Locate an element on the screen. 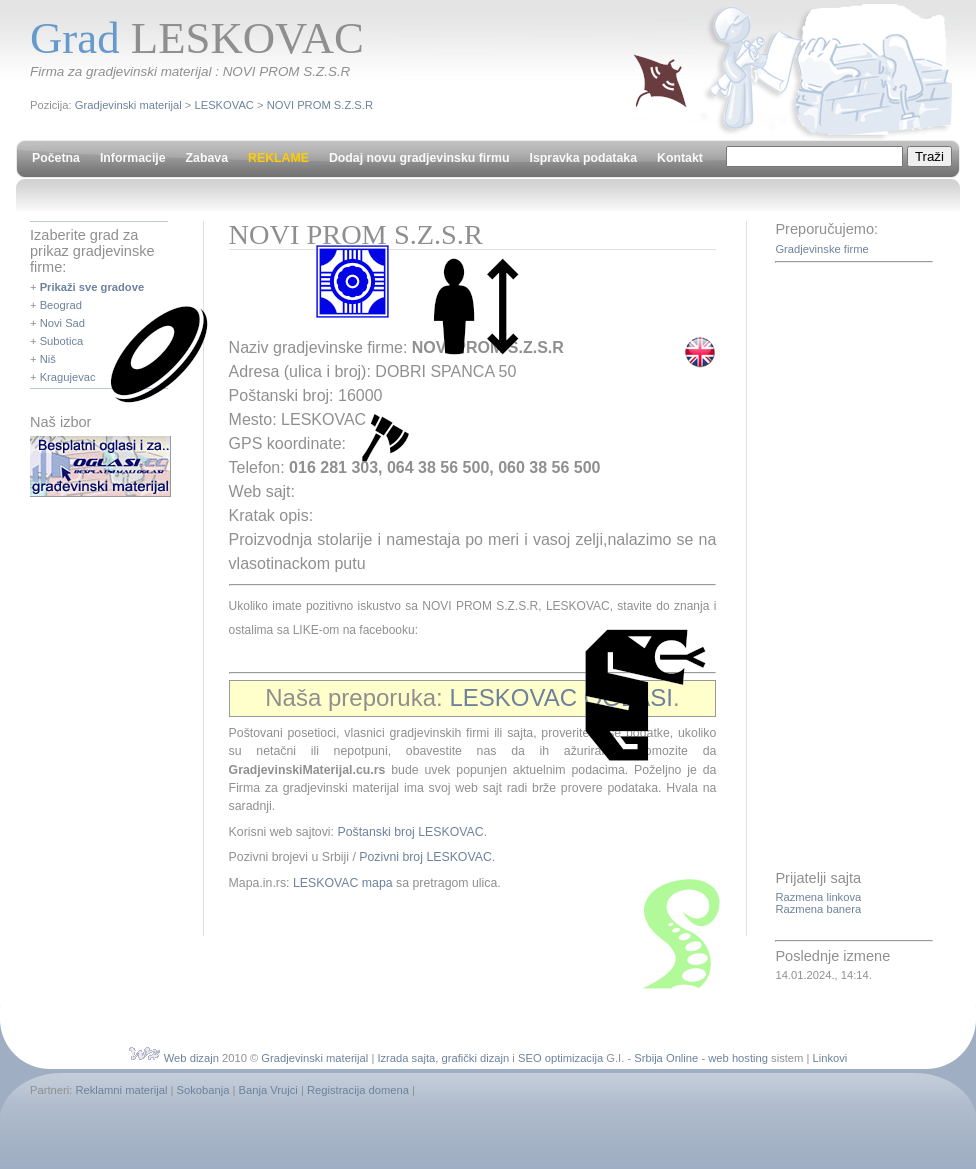 The width and height of the screenshot is (976, 1169). decorative tile or pattern element is located at coordinates (352, 281).